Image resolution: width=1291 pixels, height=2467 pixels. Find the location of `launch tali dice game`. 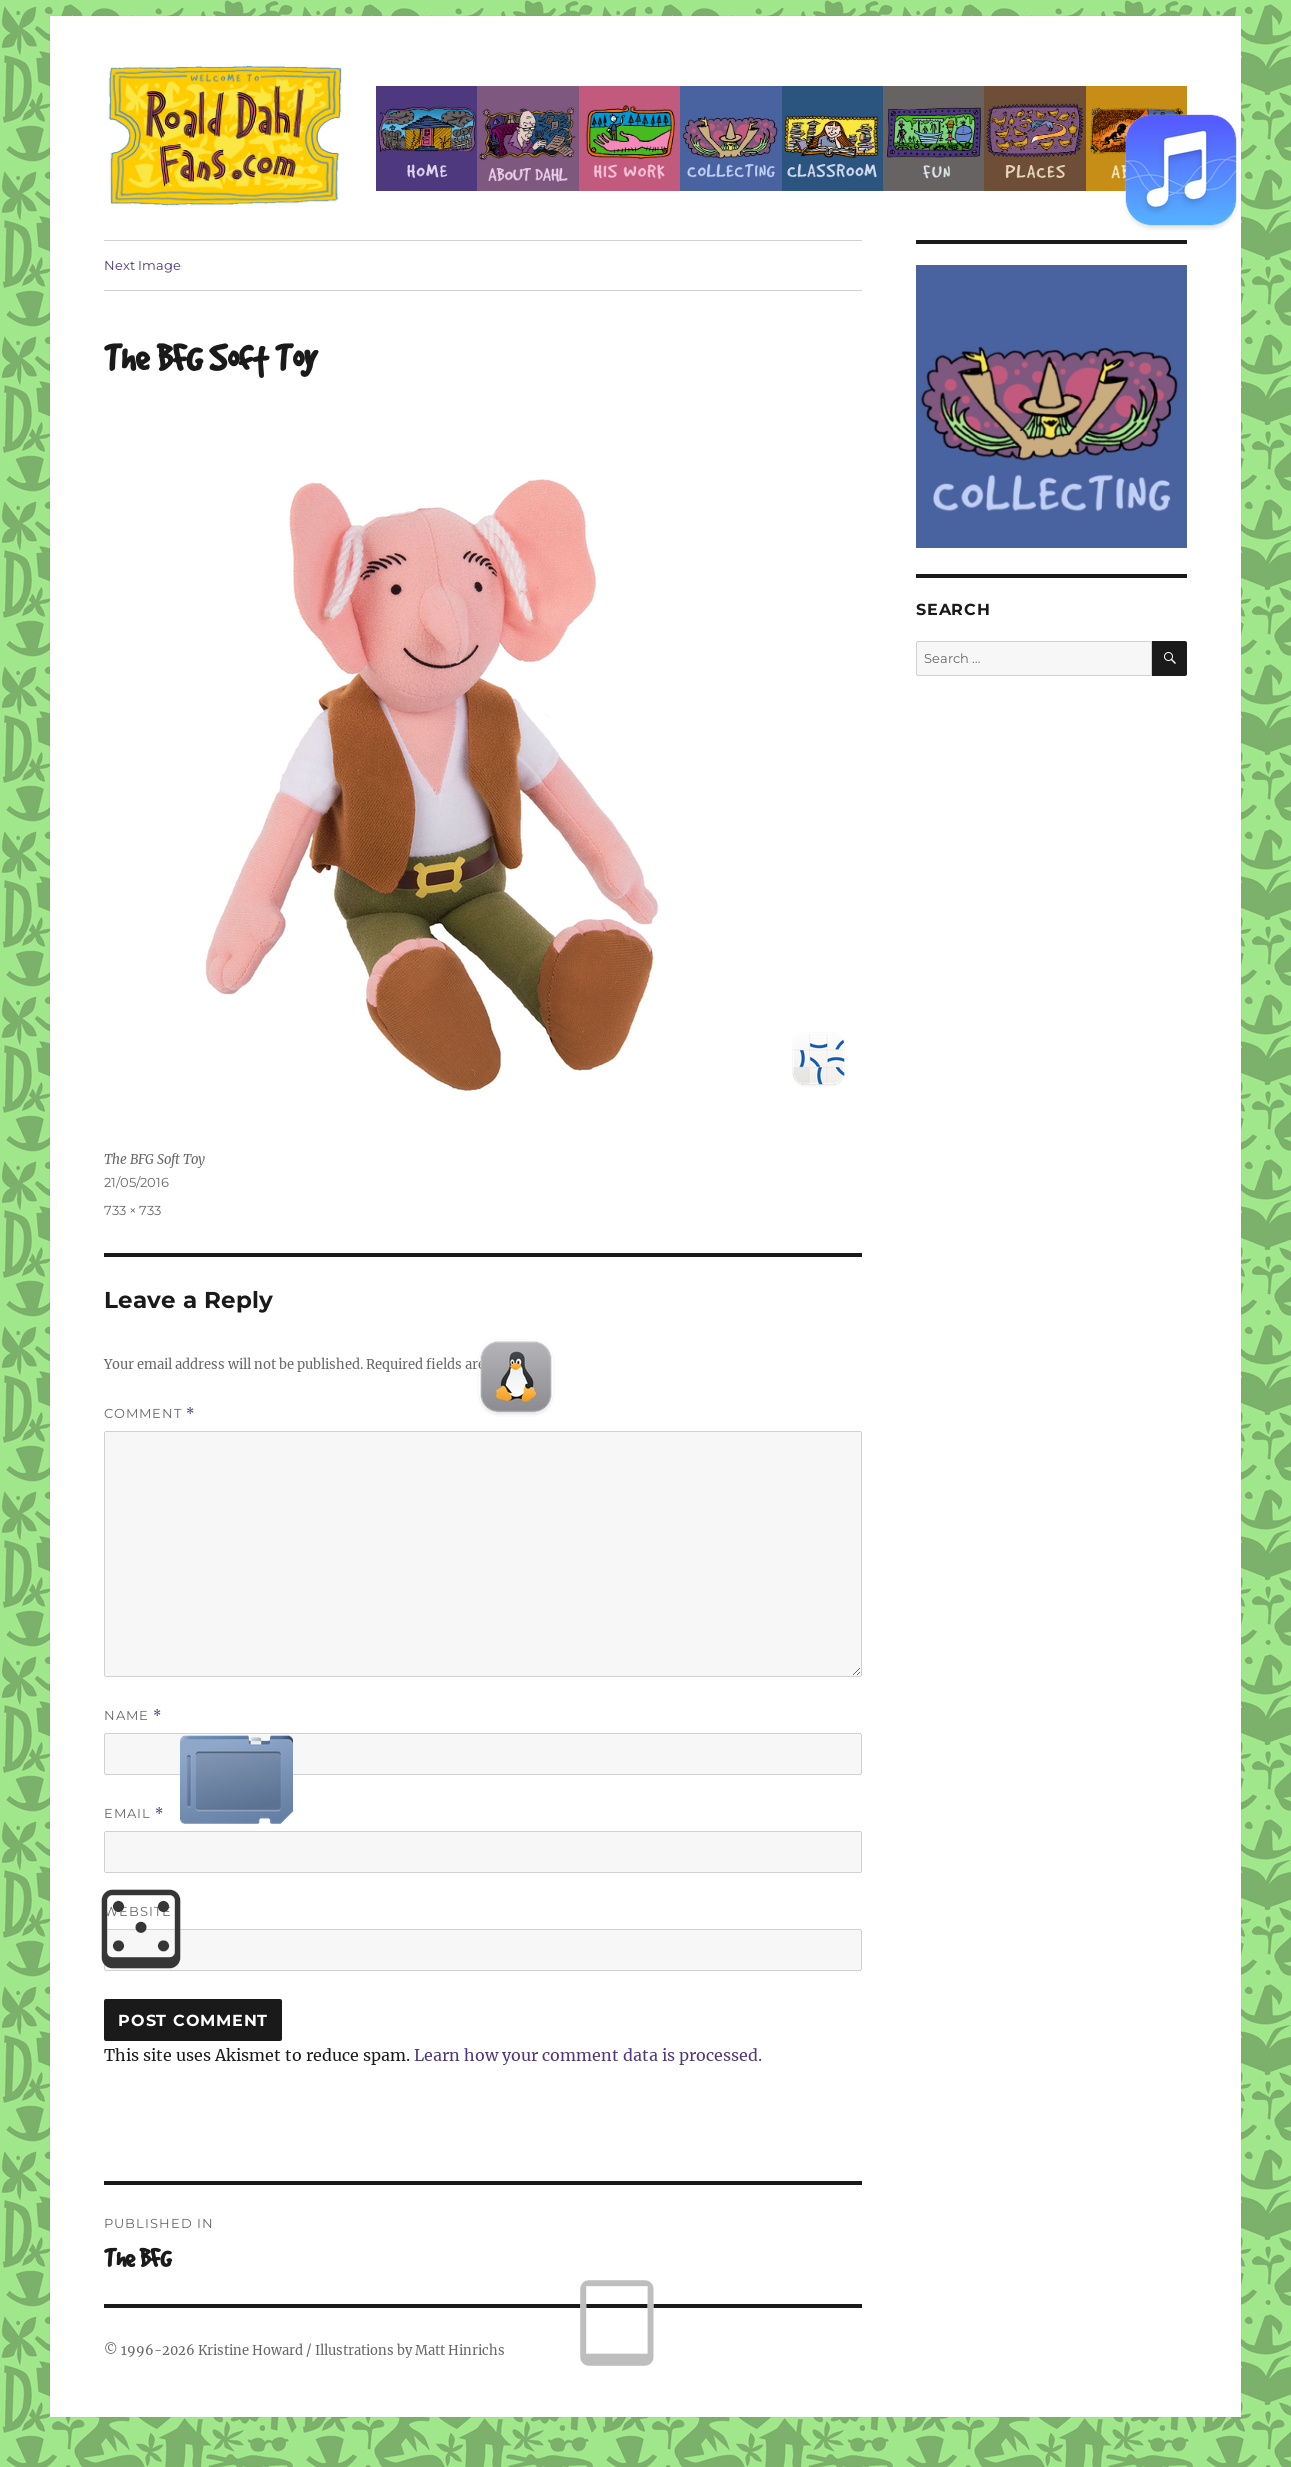

launch tali dice game is located at coordinates (141, 1929).